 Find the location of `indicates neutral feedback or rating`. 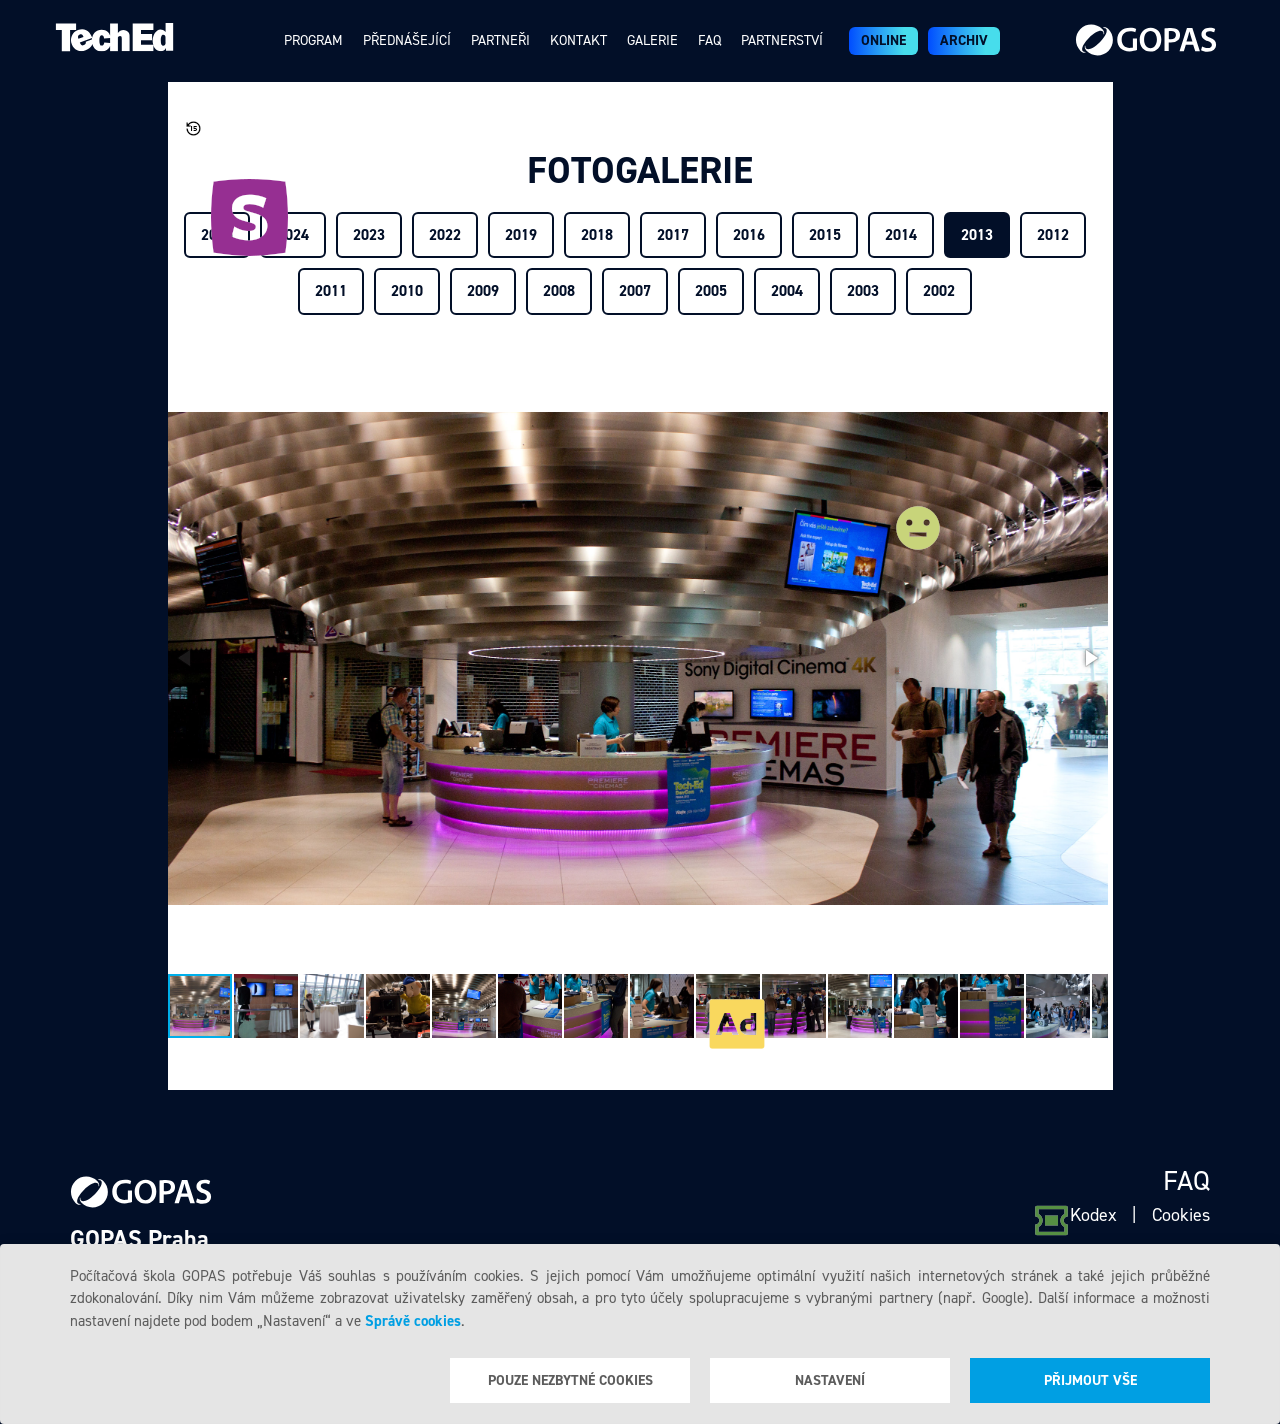

indicates neutral feedback or rating is located at coordinates (918, 528).